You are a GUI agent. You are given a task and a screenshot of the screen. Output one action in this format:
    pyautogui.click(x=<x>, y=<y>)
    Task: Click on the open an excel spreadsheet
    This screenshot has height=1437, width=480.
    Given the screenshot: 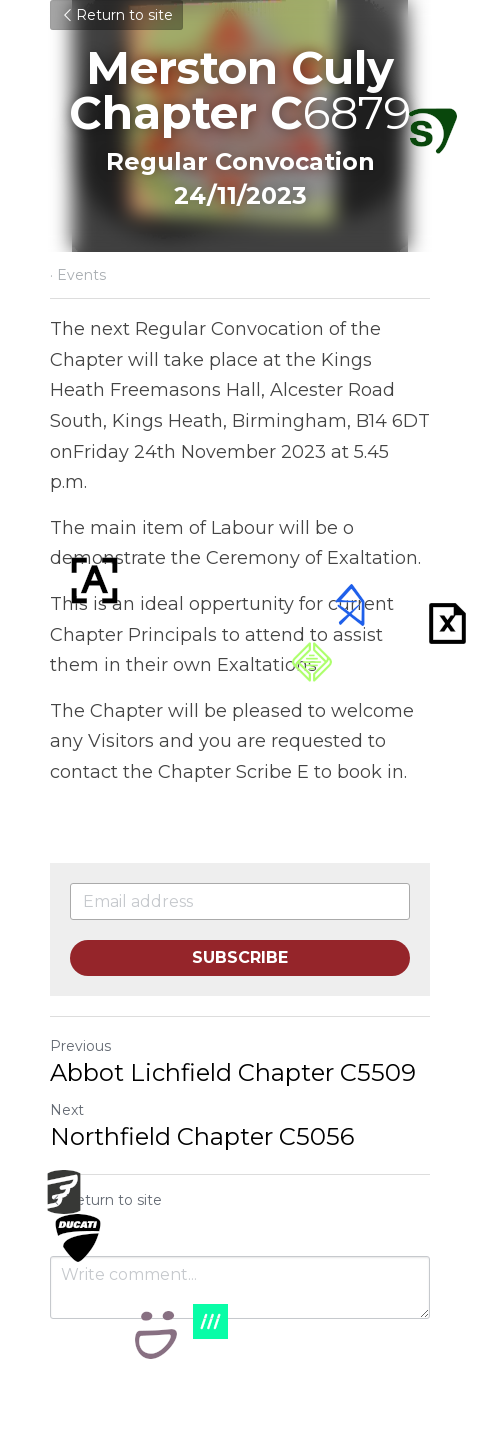 What is the action you would take?
    pyautogui.click(x=447, y=623)
    